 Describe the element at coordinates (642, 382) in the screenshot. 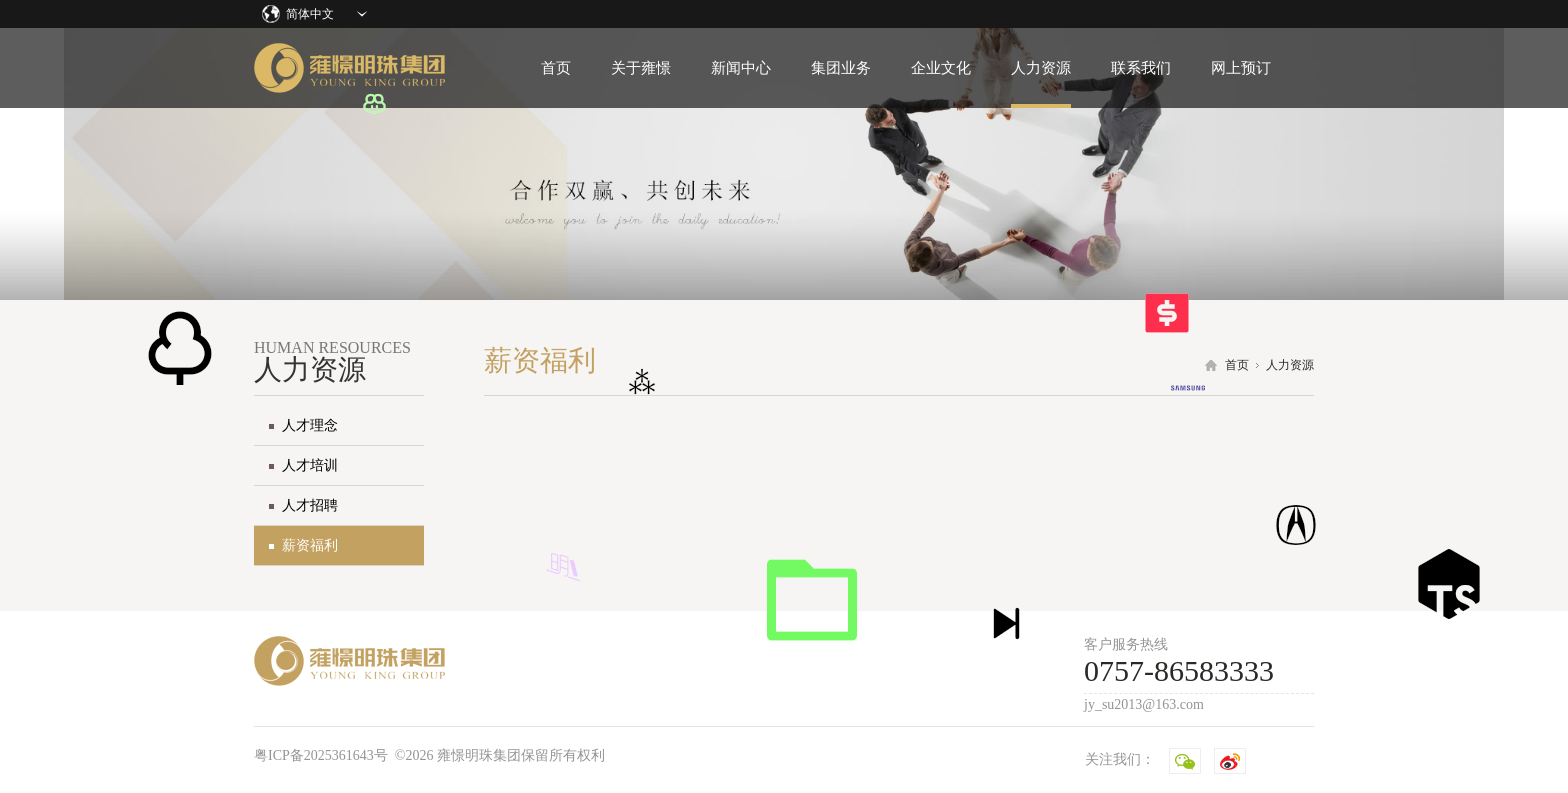

I see `connect to the fediverse` at that location.